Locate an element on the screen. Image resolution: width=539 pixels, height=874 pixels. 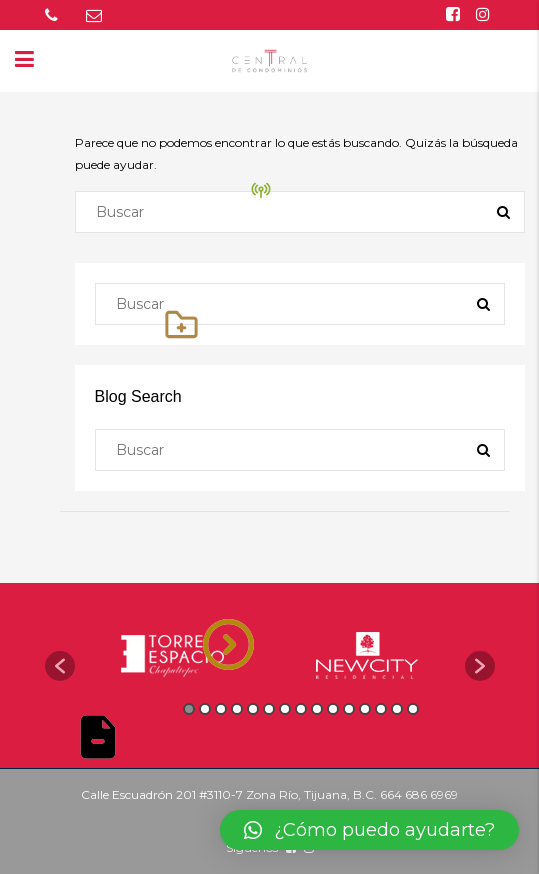
go to next item or step is located at coordinates (228, 644).